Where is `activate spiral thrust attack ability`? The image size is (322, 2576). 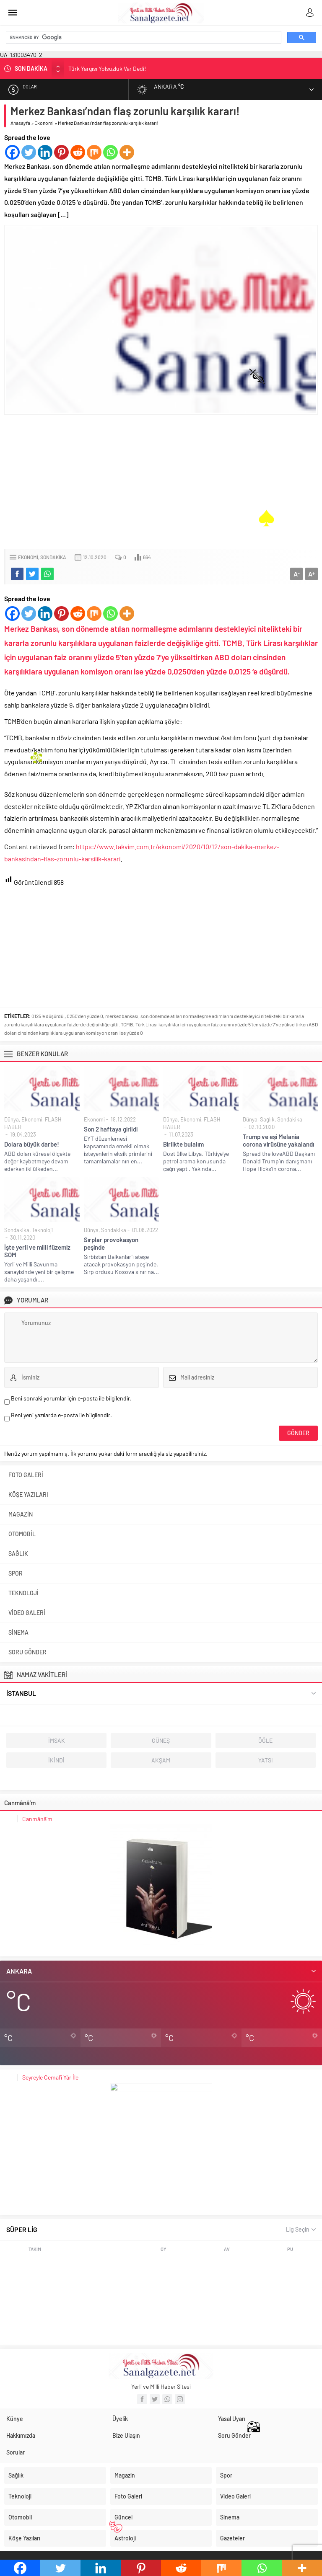 activate spiral thrust attack ability is located at coordinates (257, 376).